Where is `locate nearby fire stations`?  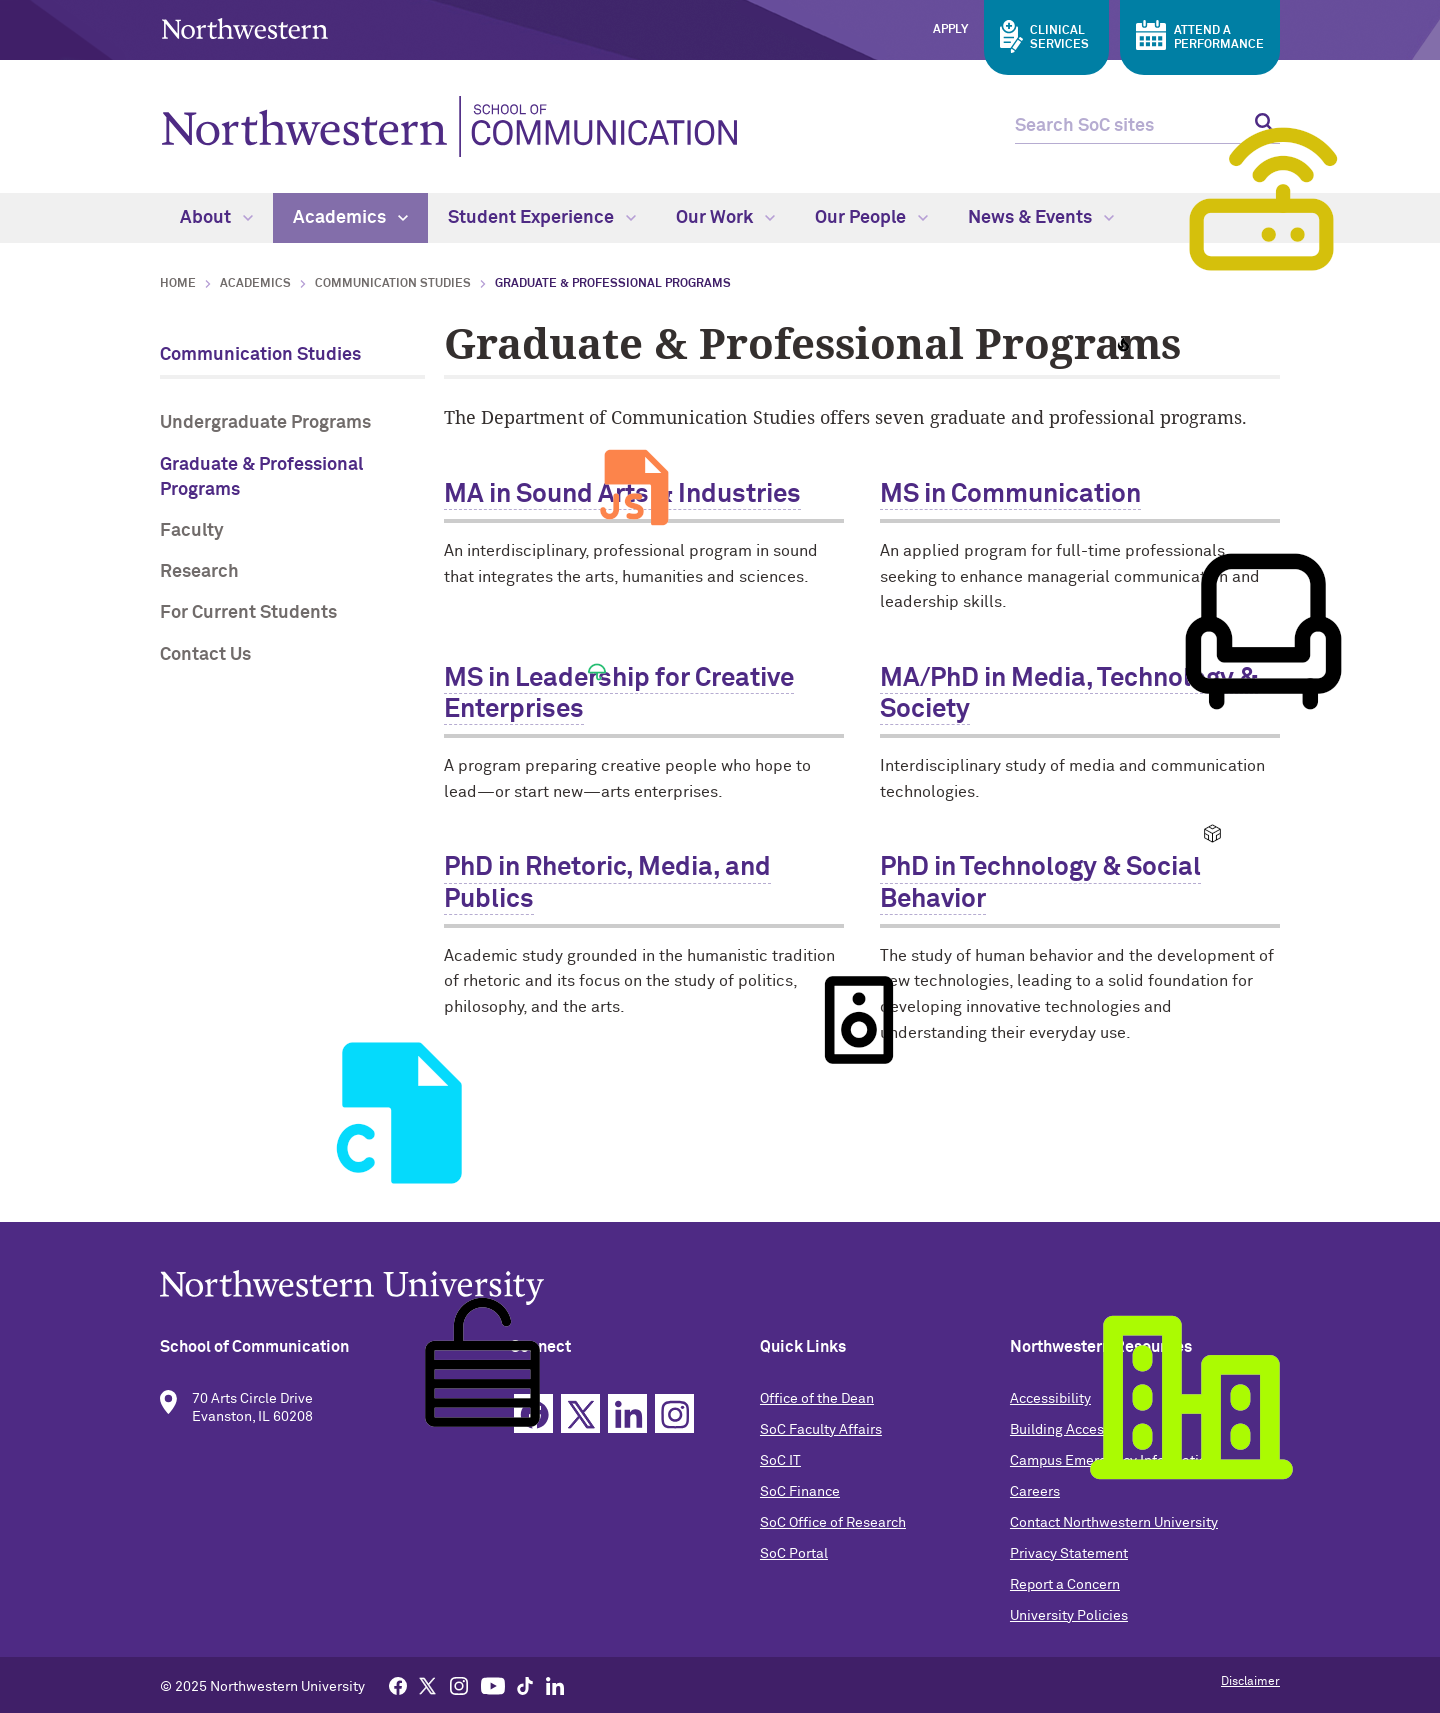 locate nearby fire stations is located at coordinates (1123, 344).